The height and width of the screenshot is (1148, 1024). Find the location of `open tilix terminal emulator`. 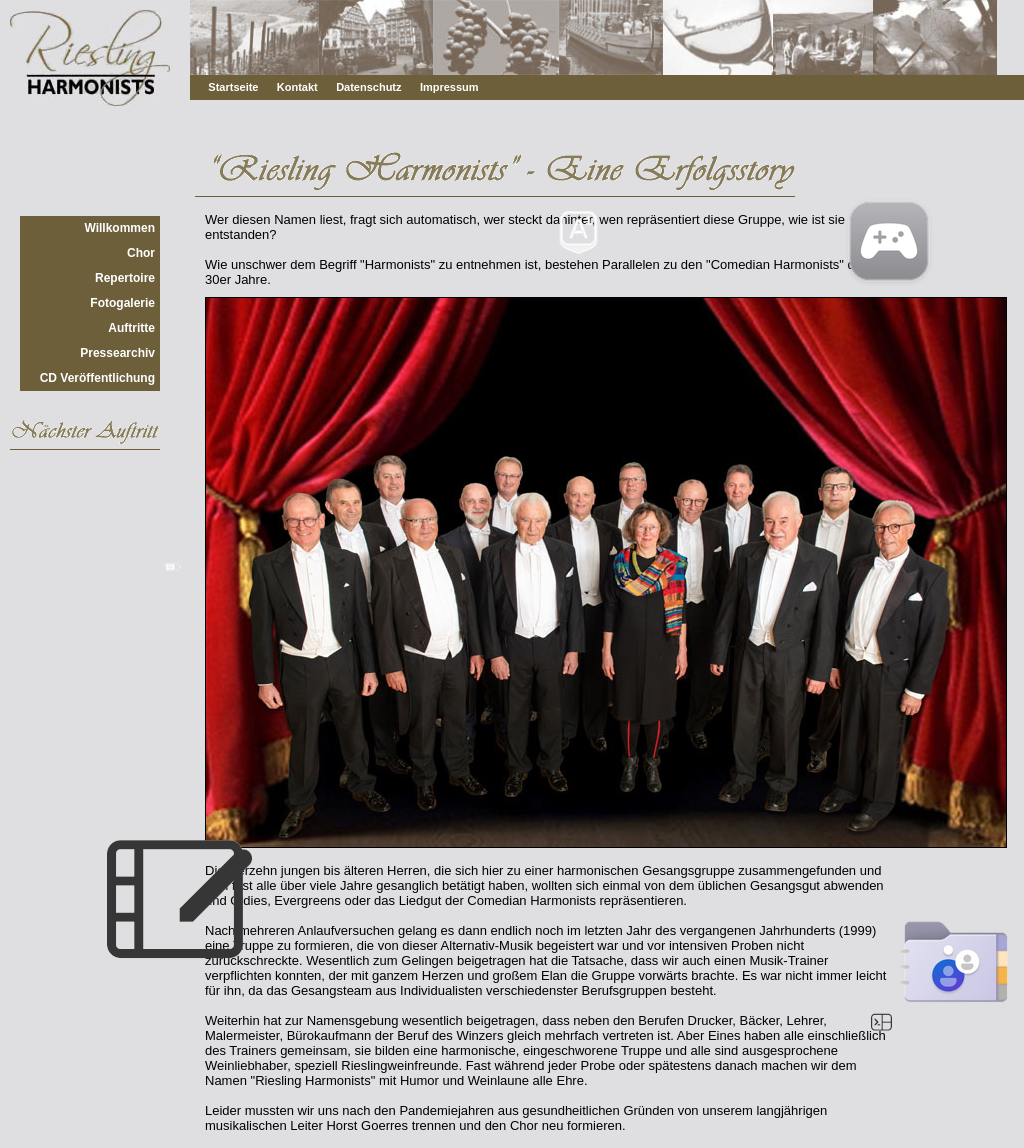

open tilix terminal emulator is located at coordinates (881, 1021).